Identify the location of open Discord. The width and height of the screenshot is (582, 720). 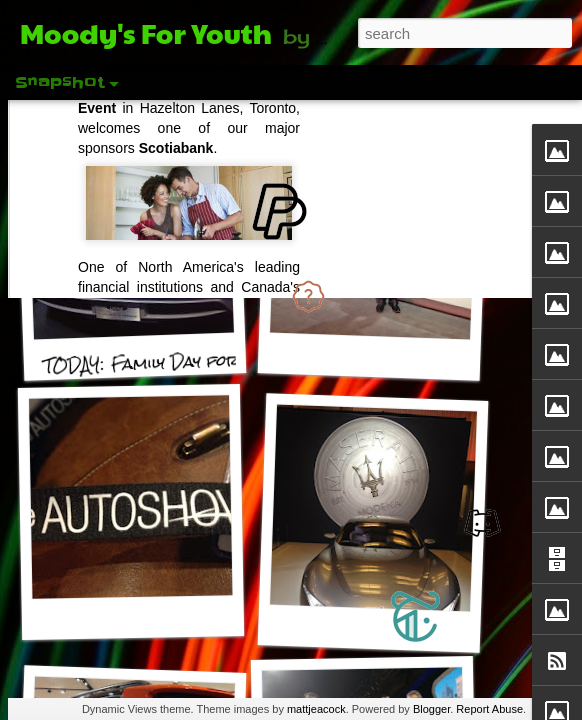
(482, 522).